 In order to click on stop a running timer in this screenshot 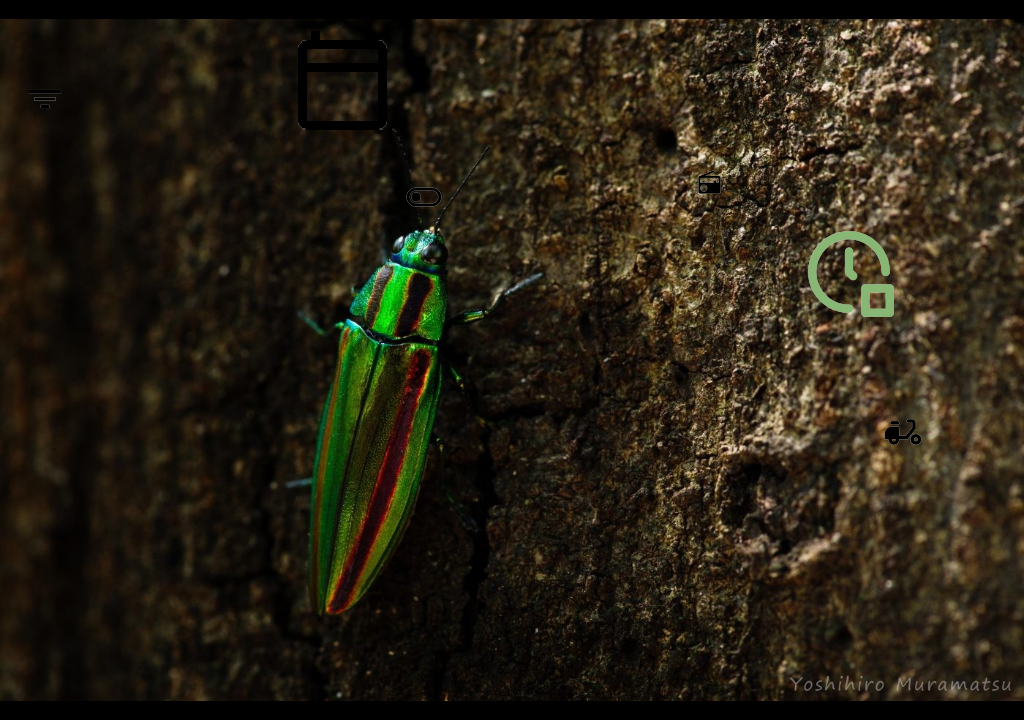, I will do `click(849, 272)`.